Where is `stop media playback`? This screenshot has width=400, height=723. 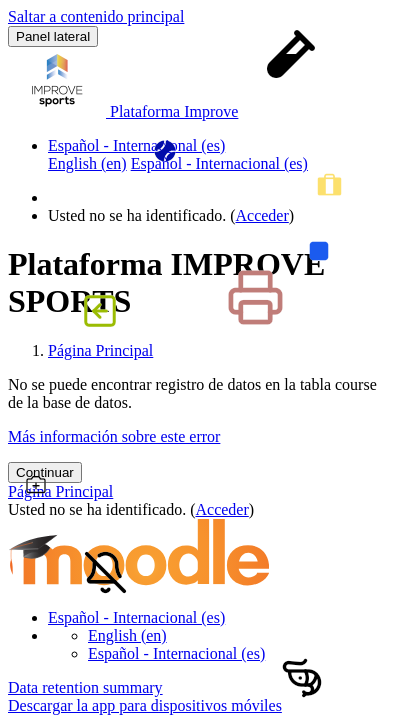
stop media playback is located at coordinates (319, 251).